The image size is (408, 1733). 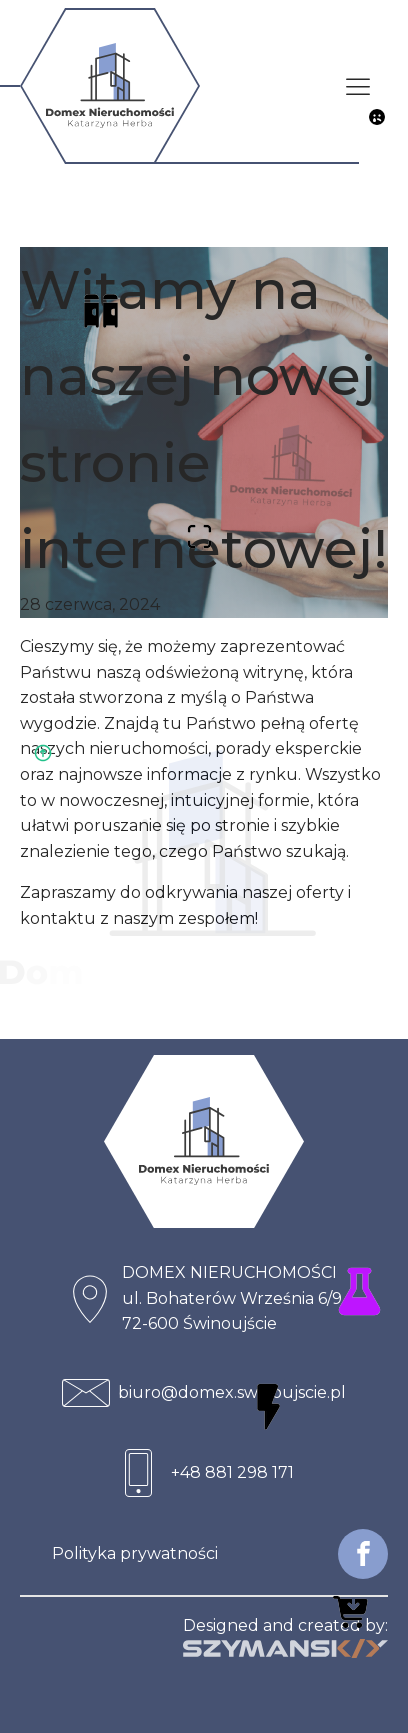 What do you see at coordinates (43, 753) in the screenshot?
I see `scroll to top of page` at bounding box center [43, 753].